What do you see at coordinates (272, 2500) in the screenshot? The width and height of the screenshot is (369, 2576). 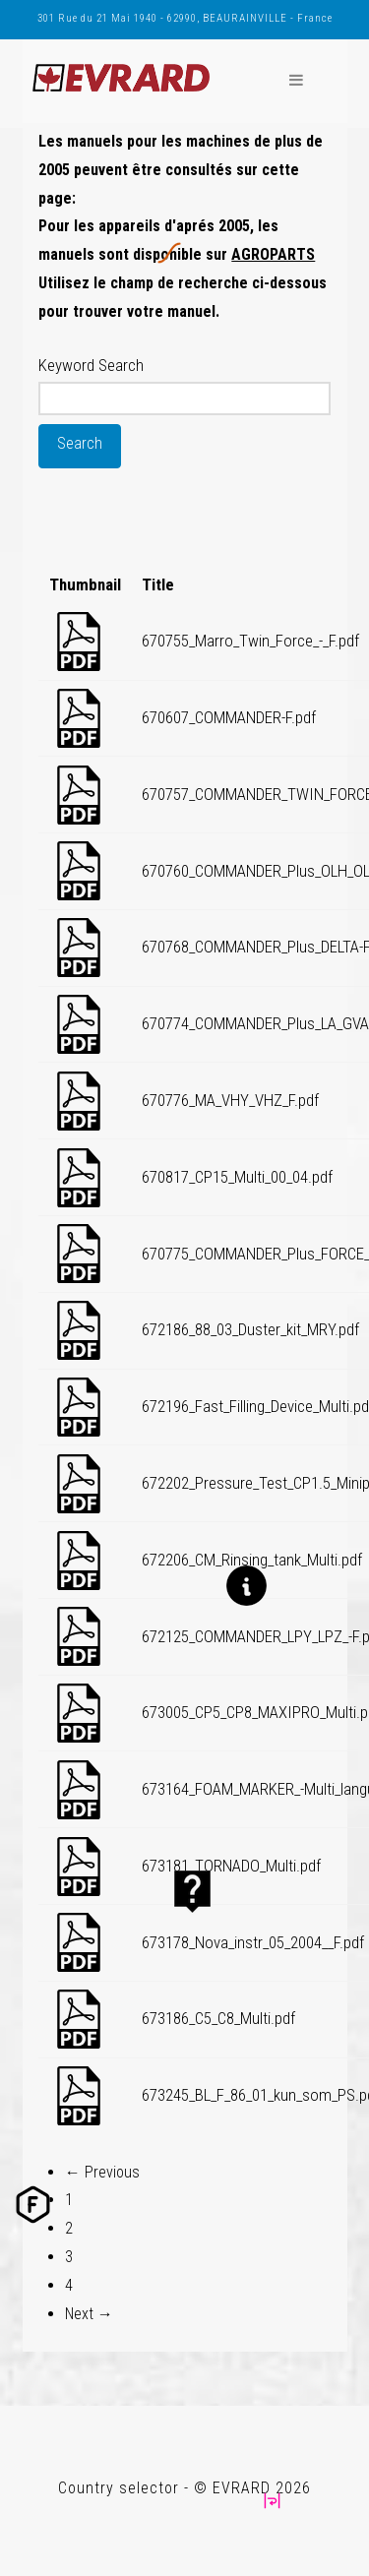 I see `wrap text to column width` at bounding box center [272, 2500].